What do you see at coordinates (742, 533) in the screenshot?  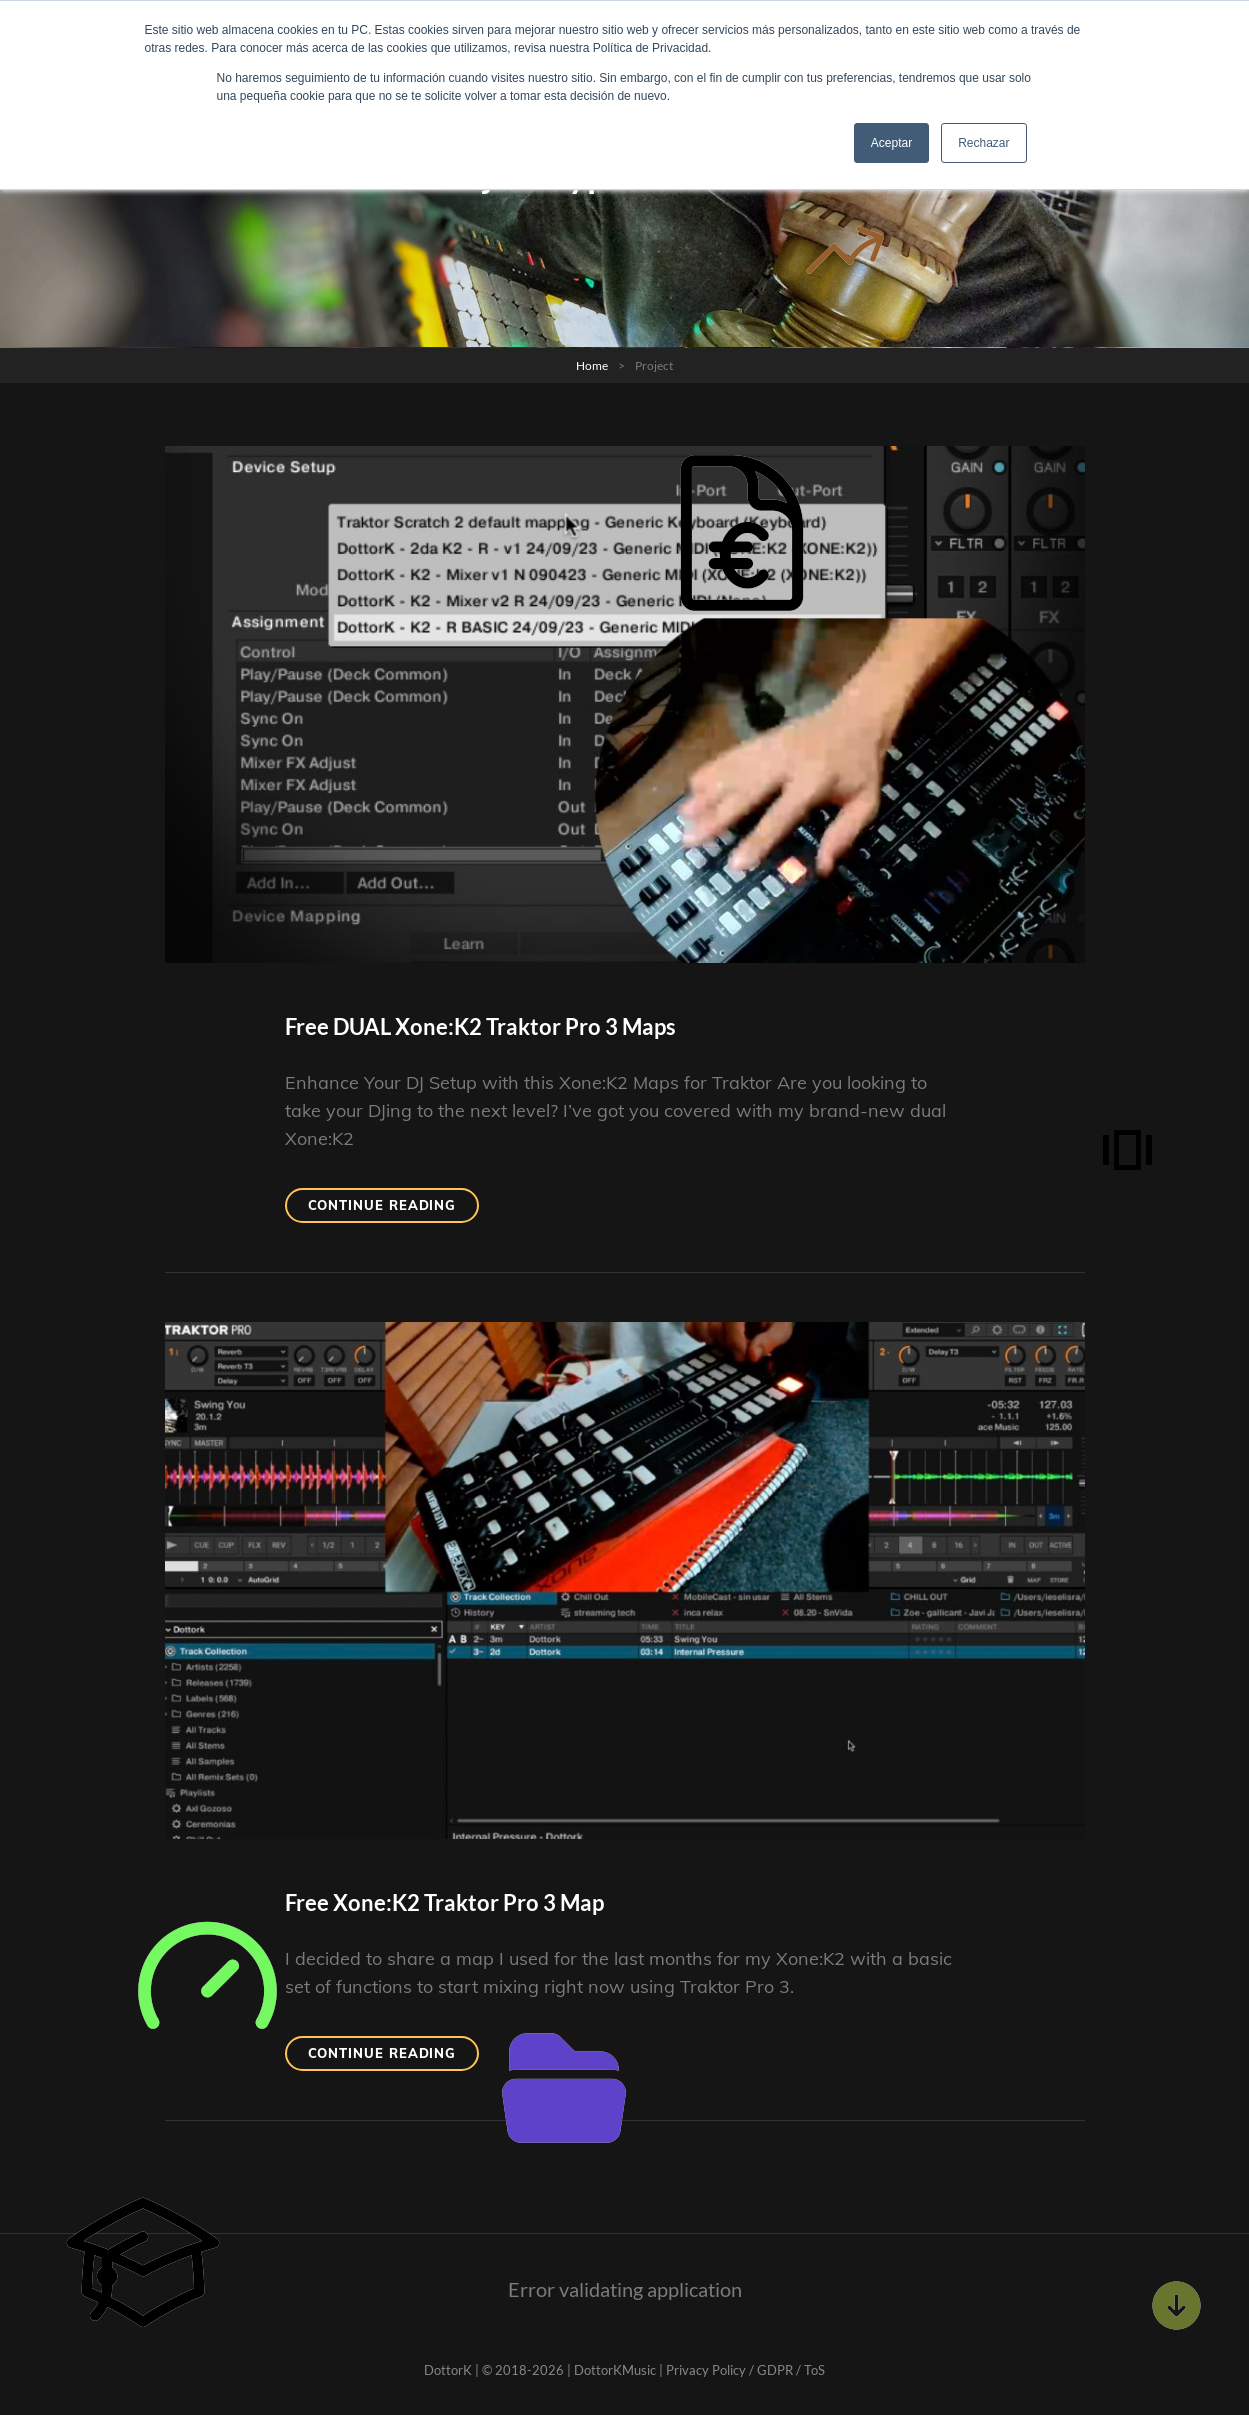 I see `view euro invoice or financial document` at bounding box center [742, 533].